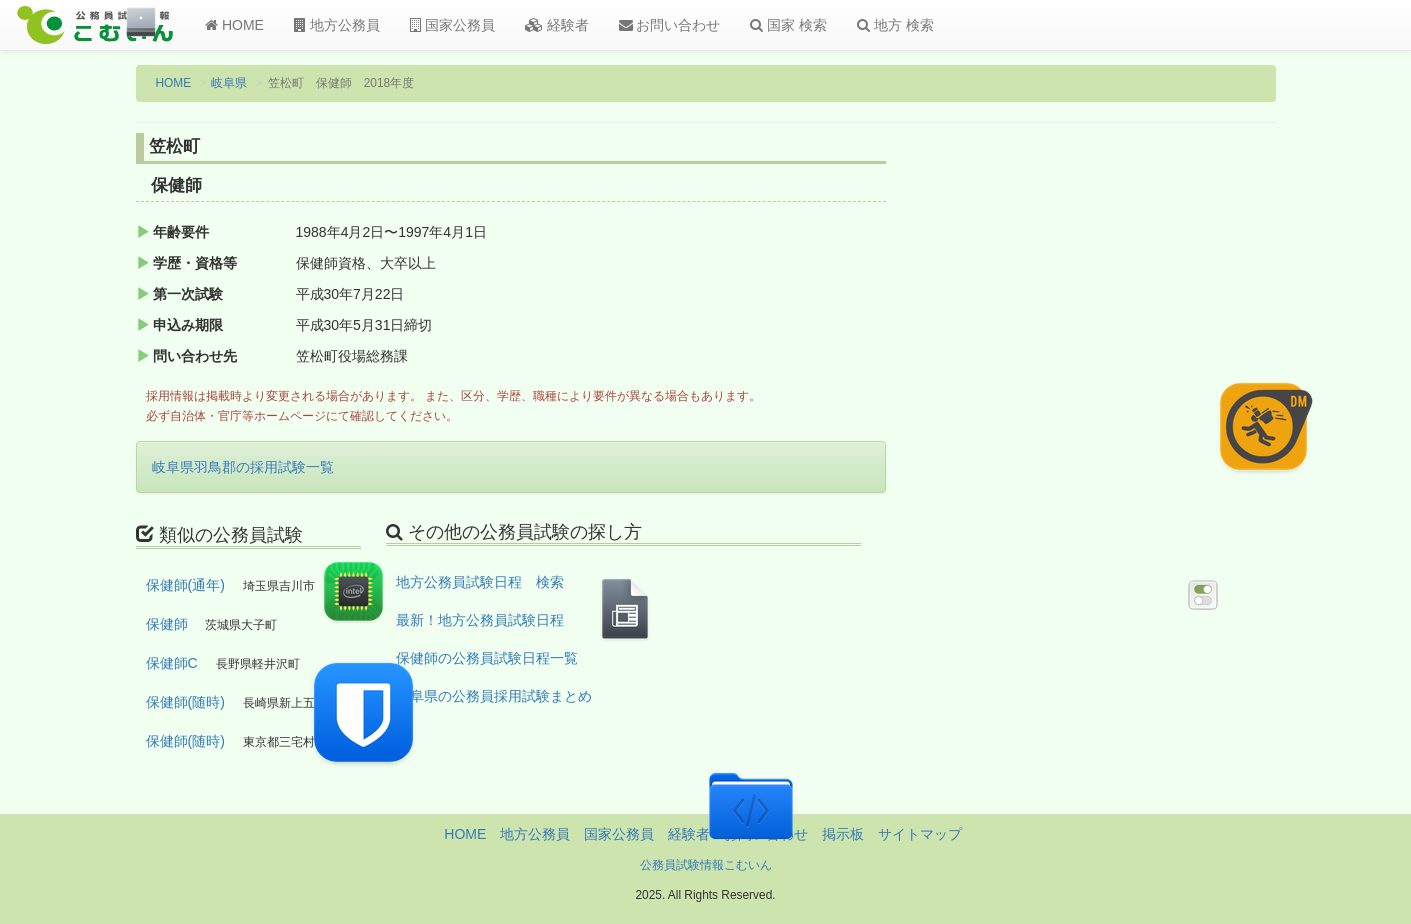  Describe the element at coordinates (353, 591) in the screenshot. I see `open cpu frequency monitoring app` at that location.